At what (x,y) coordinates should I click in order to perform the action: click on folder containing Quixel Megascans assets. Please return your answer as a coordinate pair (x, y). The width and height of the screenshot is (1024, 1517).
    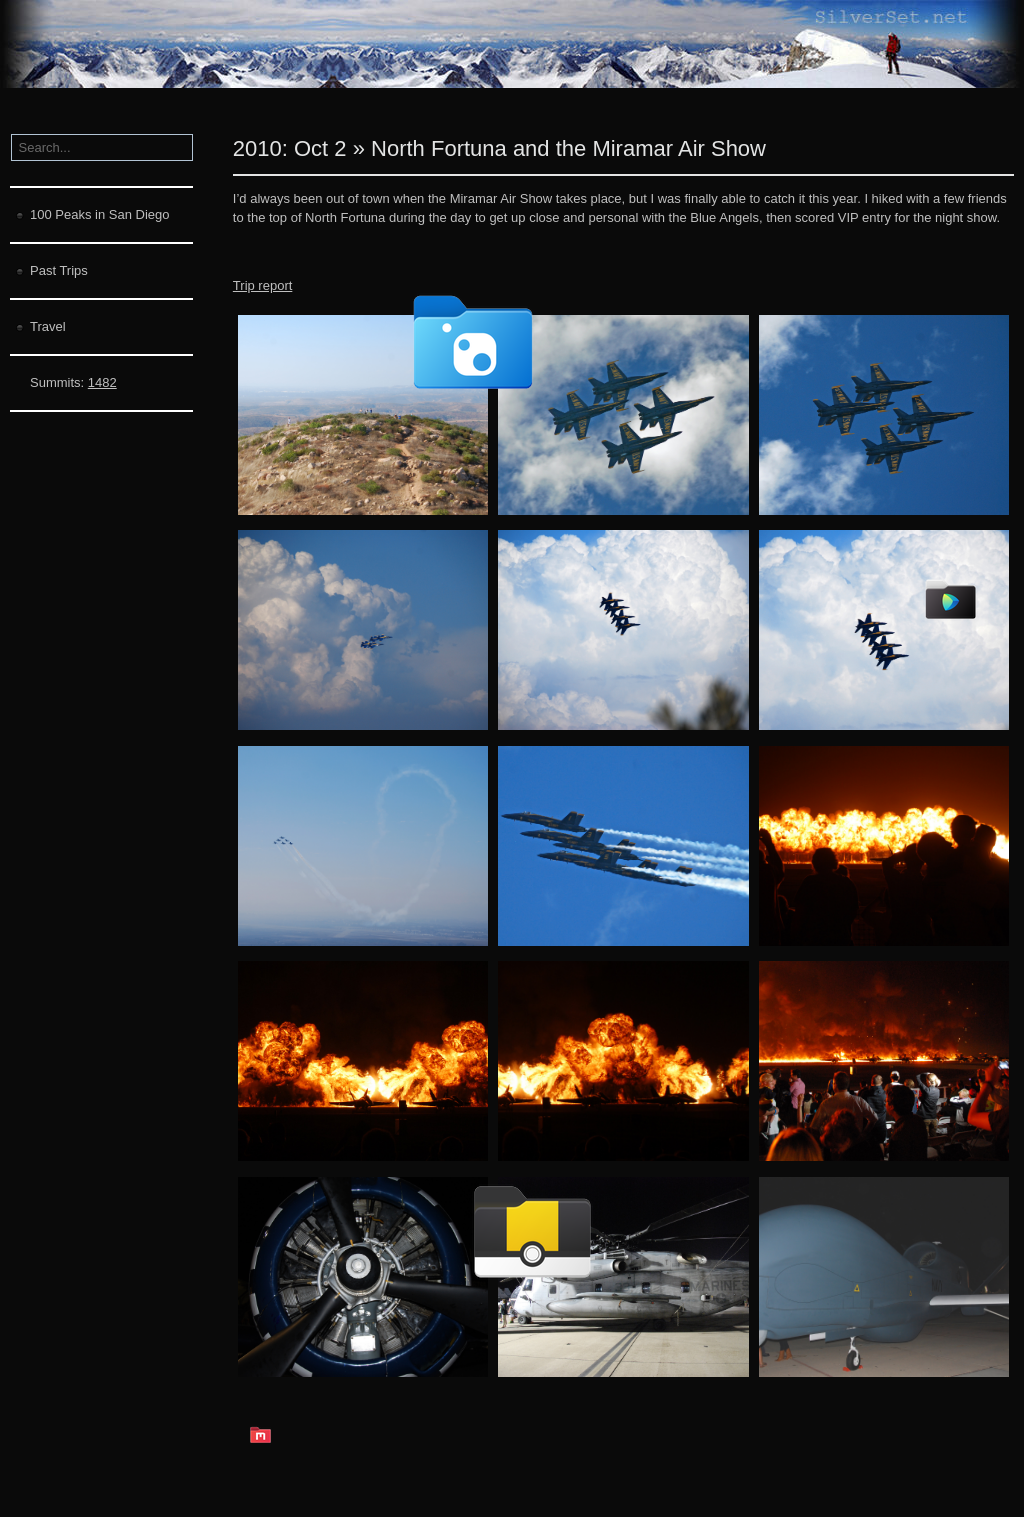
    Looking at the image, I should click on (260, 1435).